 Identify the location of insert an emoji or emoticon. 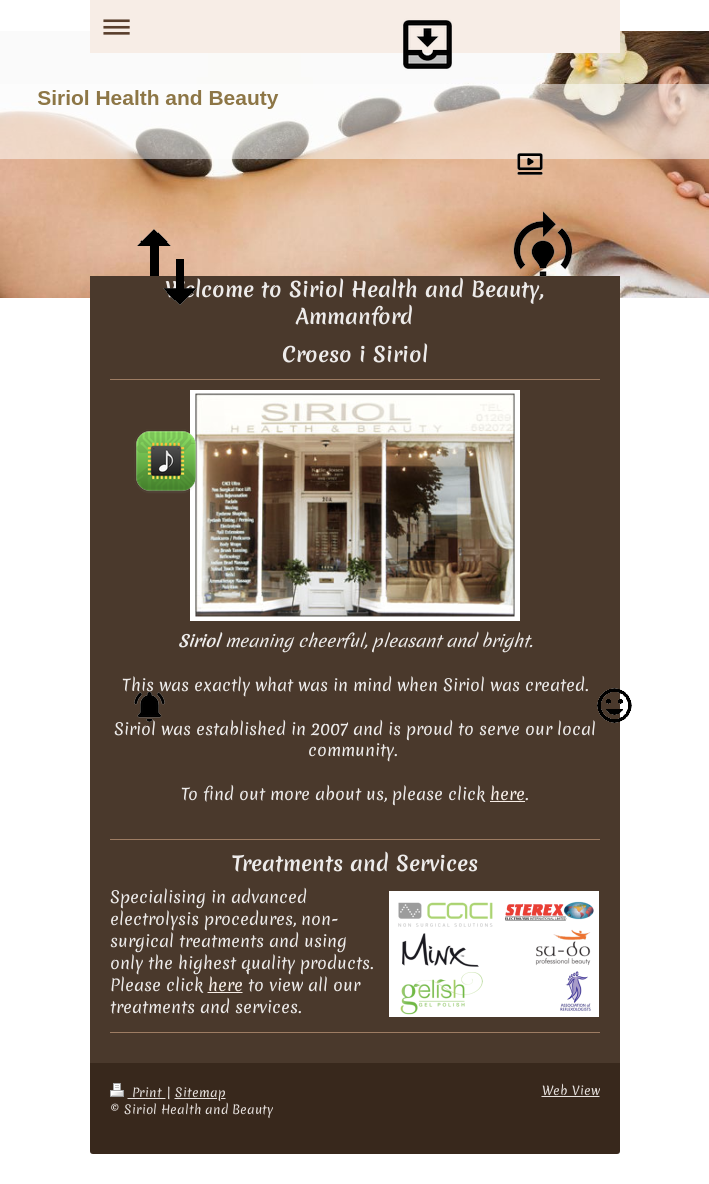
(614, 705).